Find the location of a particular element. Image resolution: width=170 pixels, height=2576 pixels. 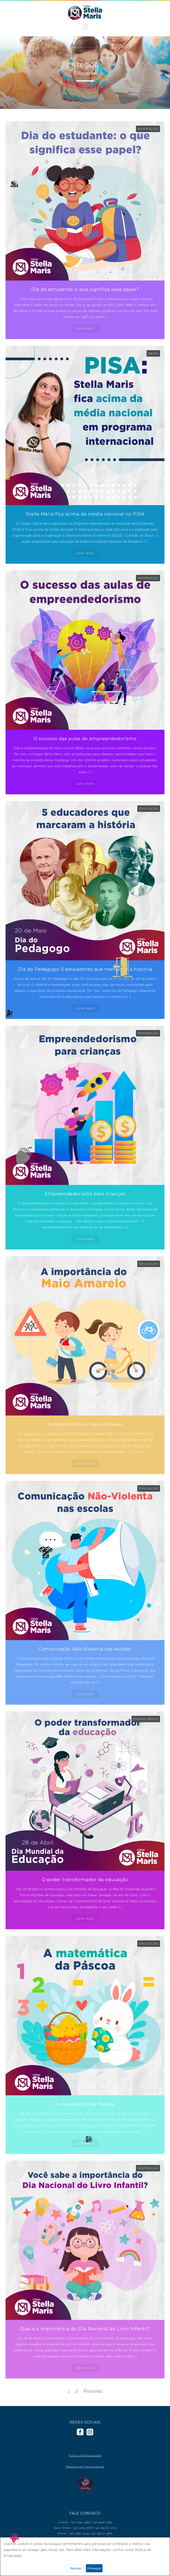

indicates game over or failure state is located at coordinates (14, 183).